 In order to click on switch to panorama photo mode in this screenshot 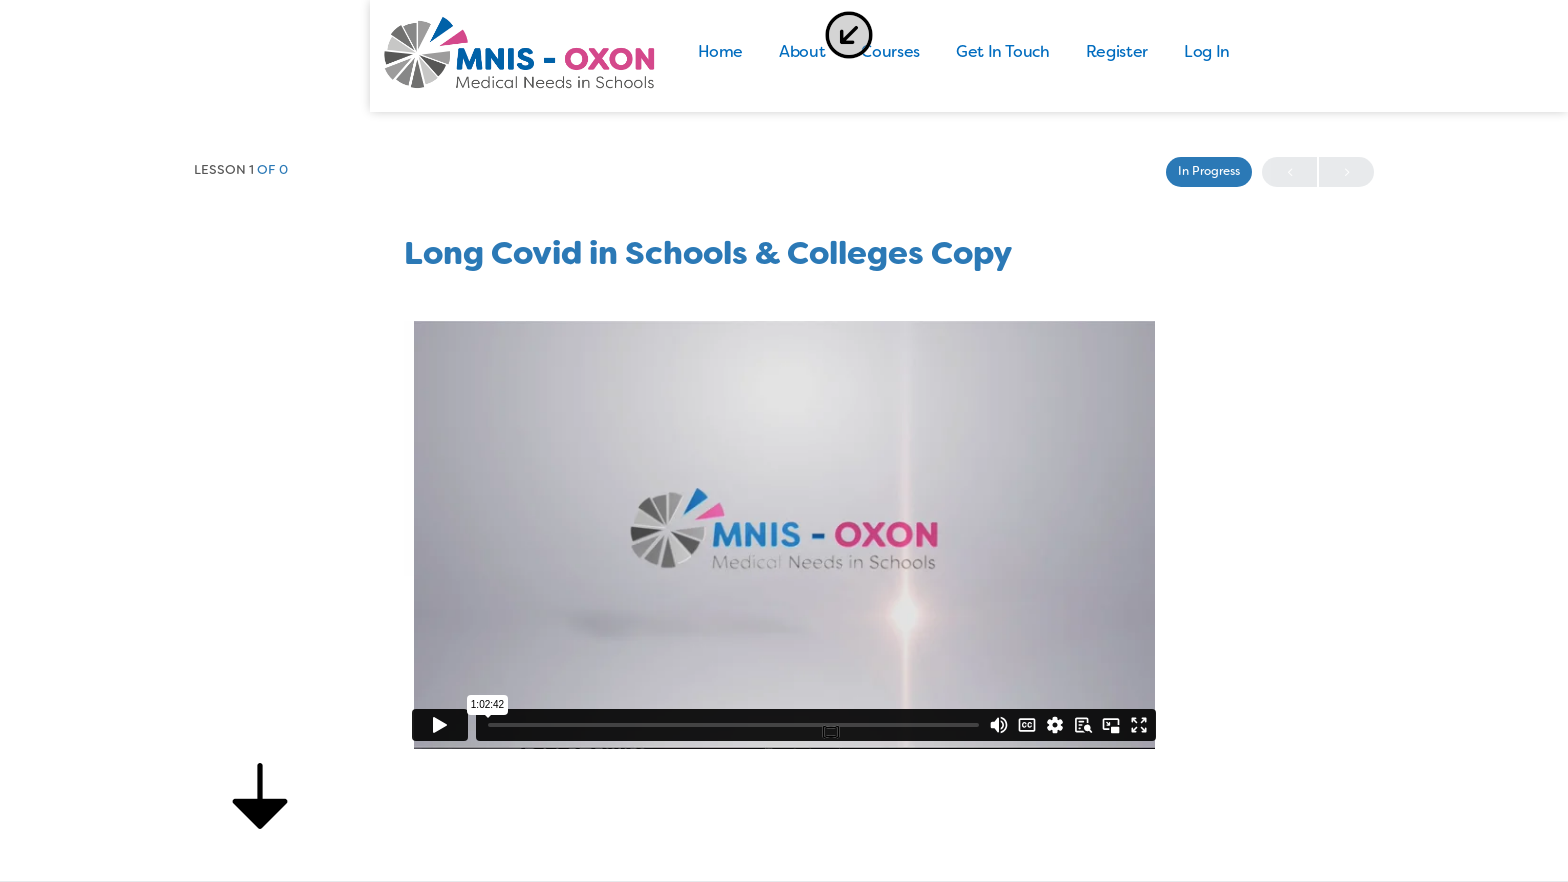, I will do `click(831, 732)`.